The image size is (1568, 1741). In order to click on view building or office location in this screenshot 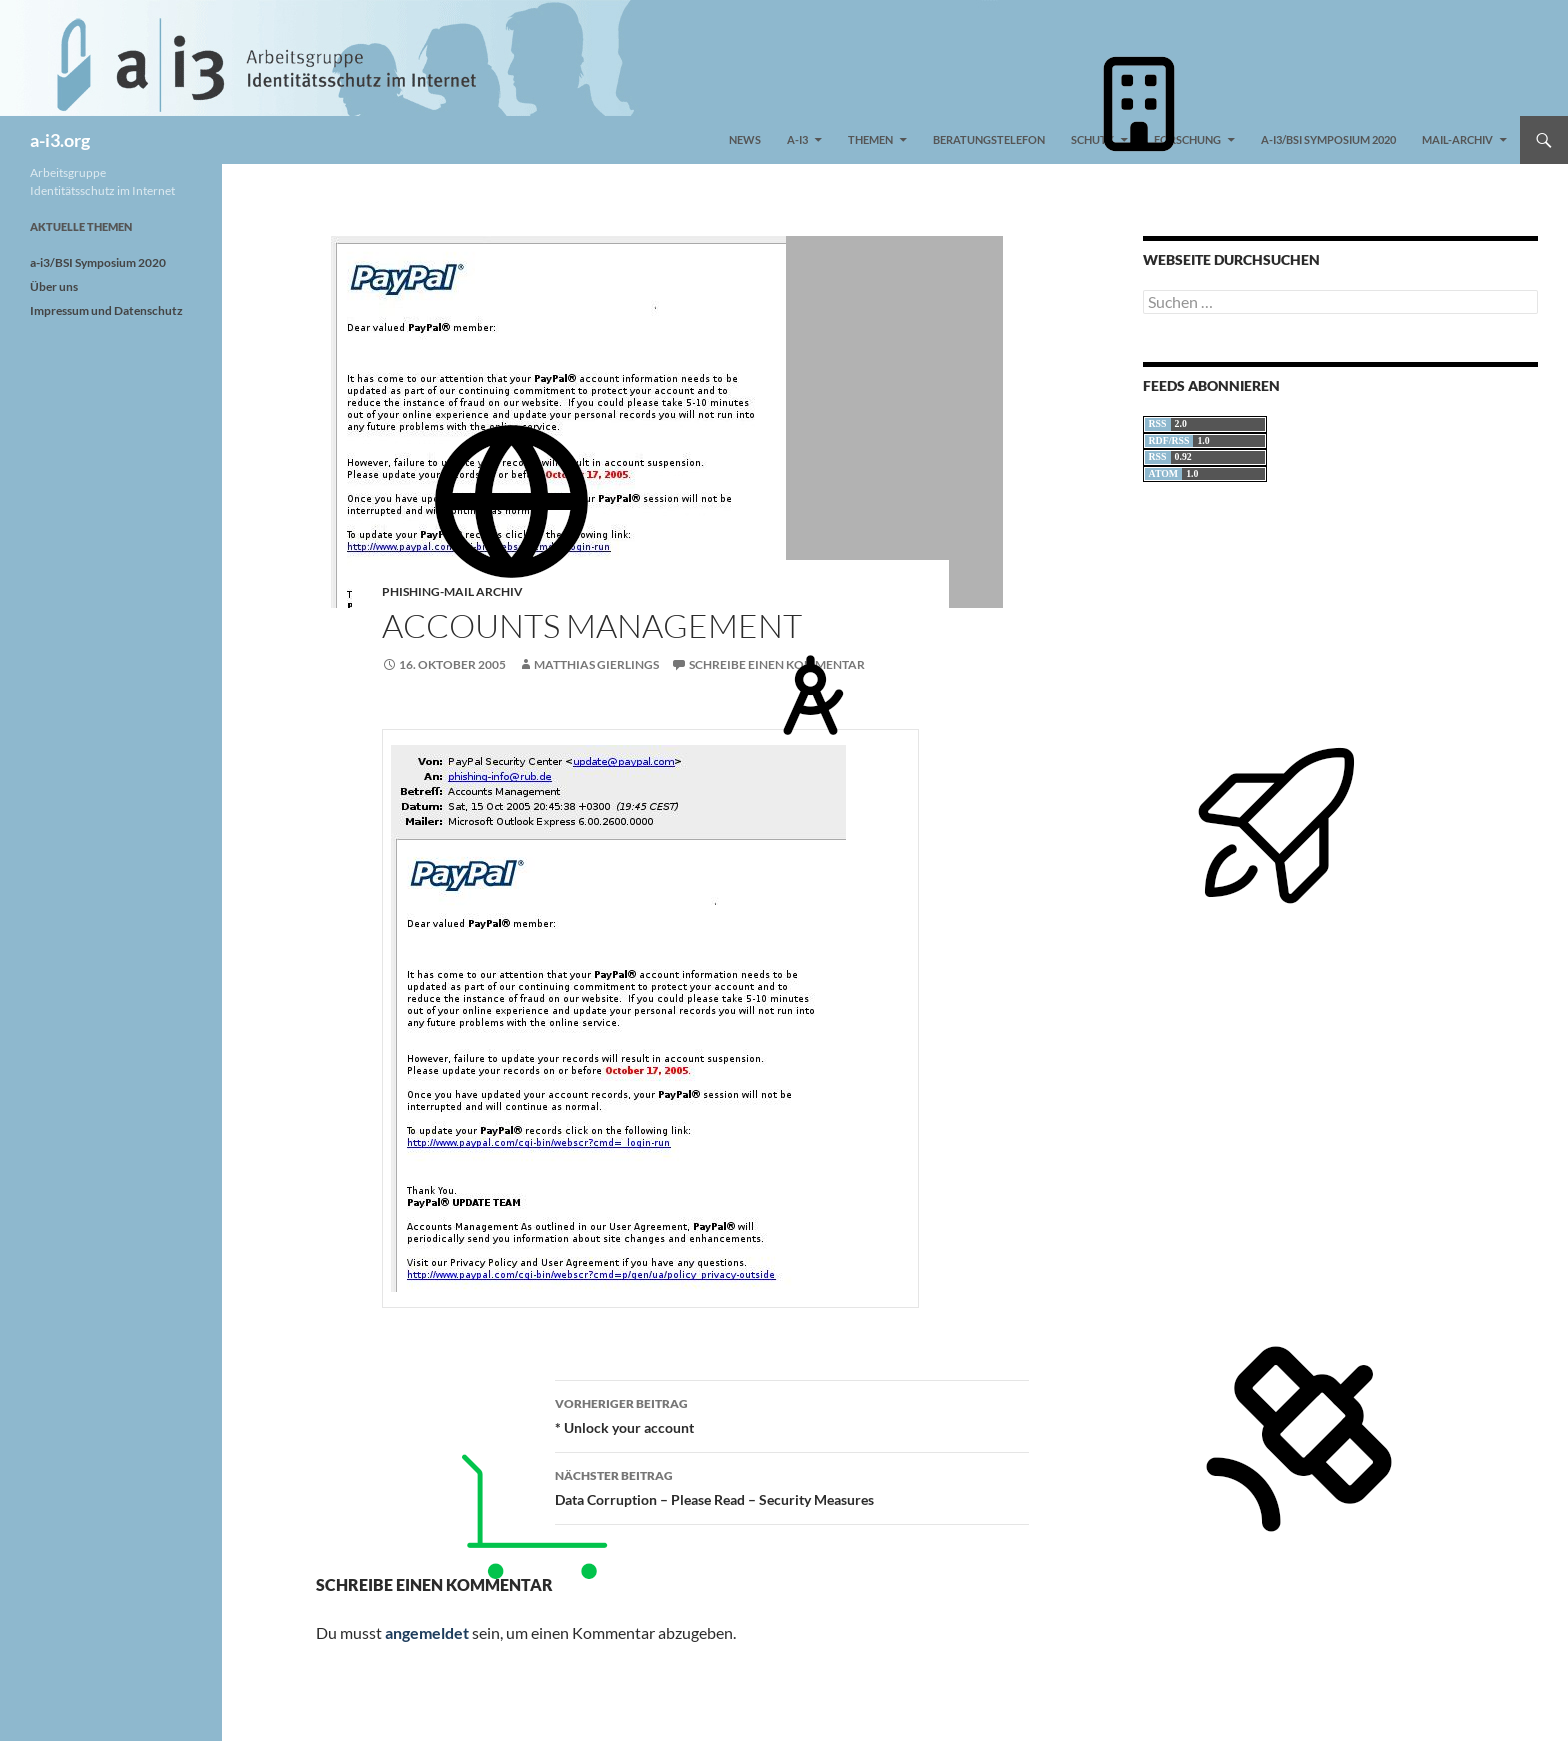, I will do `click(1139, 104)`.